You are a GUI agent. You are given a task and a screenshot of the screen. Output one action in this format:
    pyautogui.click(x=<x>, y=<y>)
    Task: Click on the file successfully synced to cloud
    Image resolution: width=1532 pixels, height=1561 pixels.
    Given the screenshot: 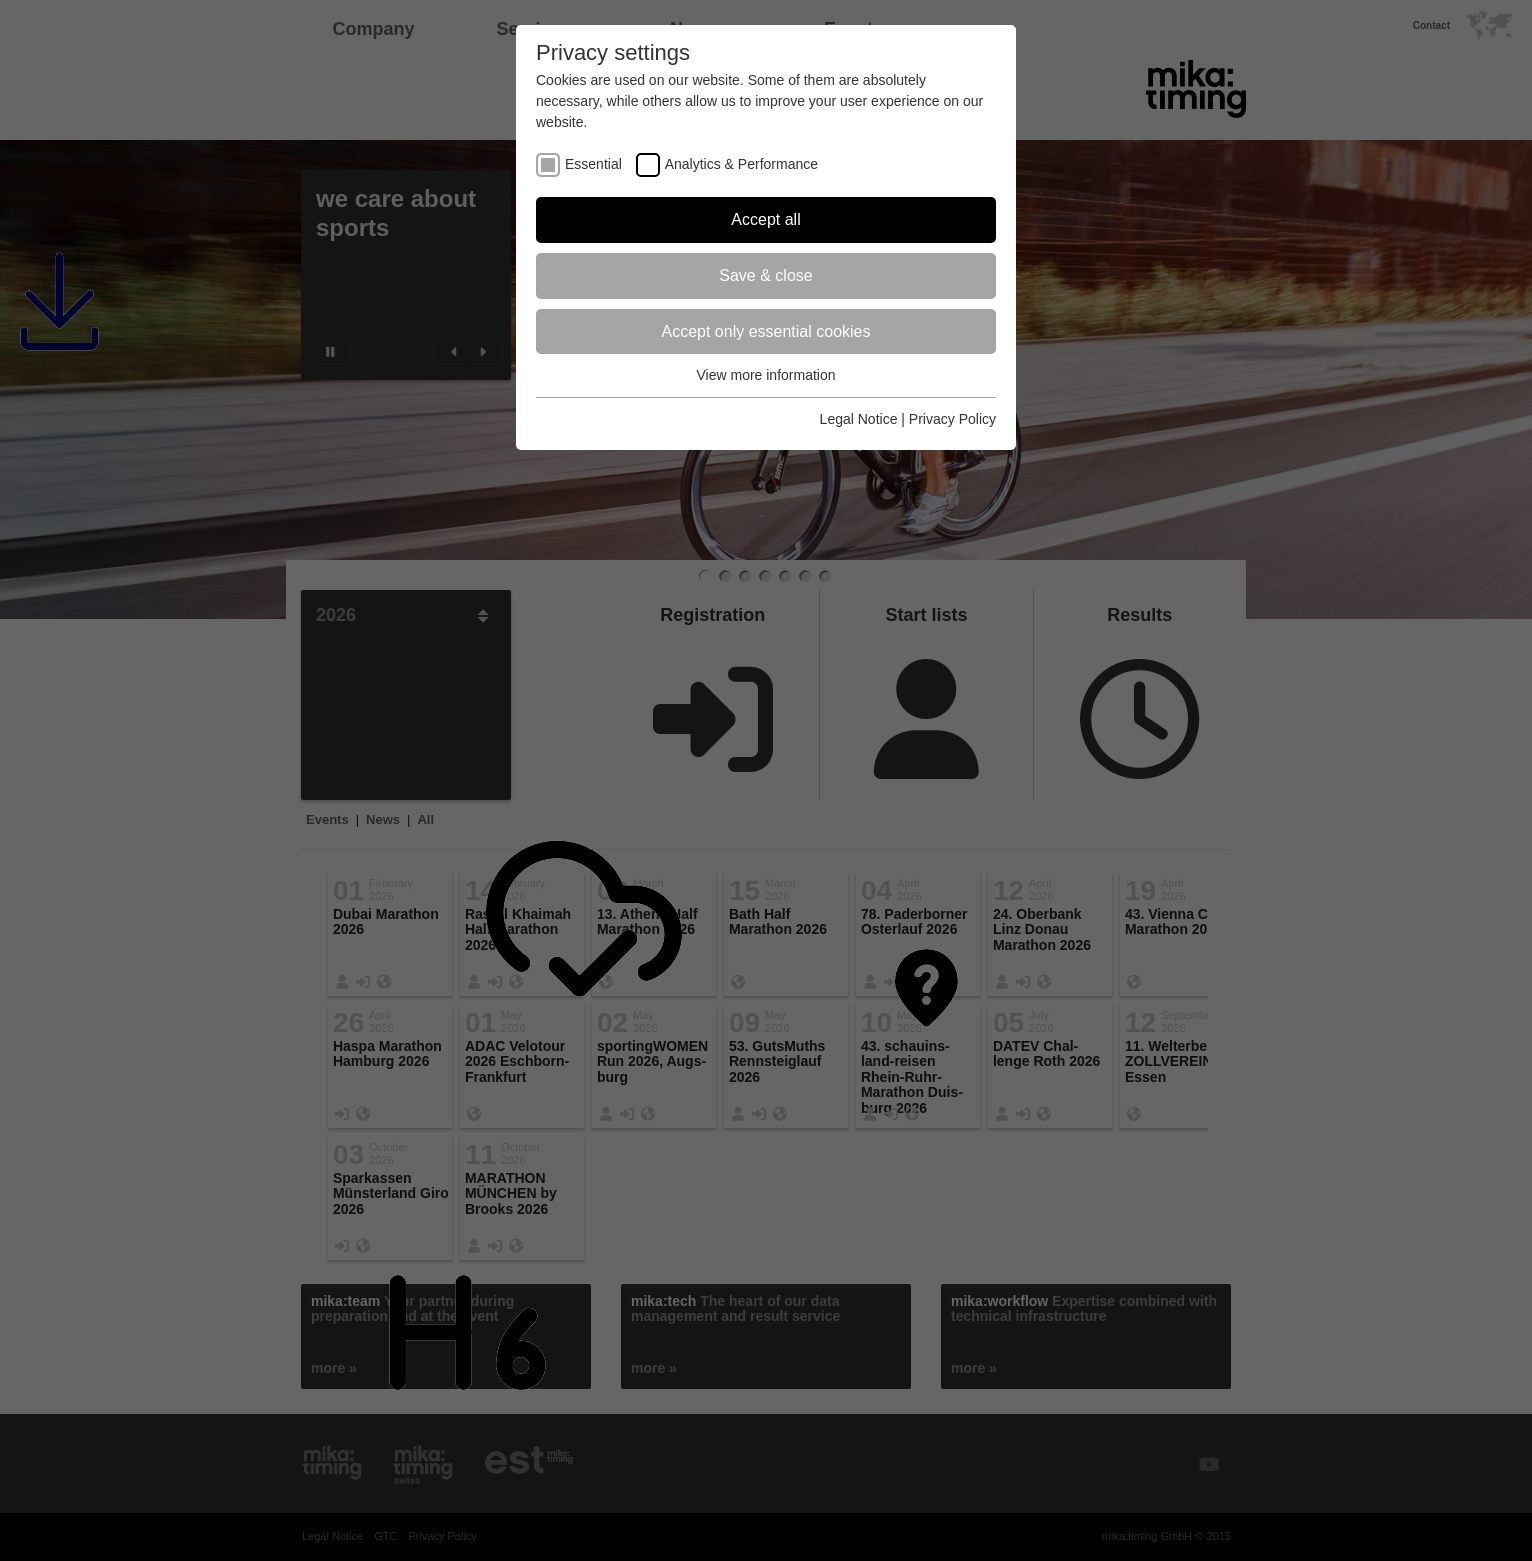 What is the action you would take?
    pyautogui.click(x=584, y=912)
    